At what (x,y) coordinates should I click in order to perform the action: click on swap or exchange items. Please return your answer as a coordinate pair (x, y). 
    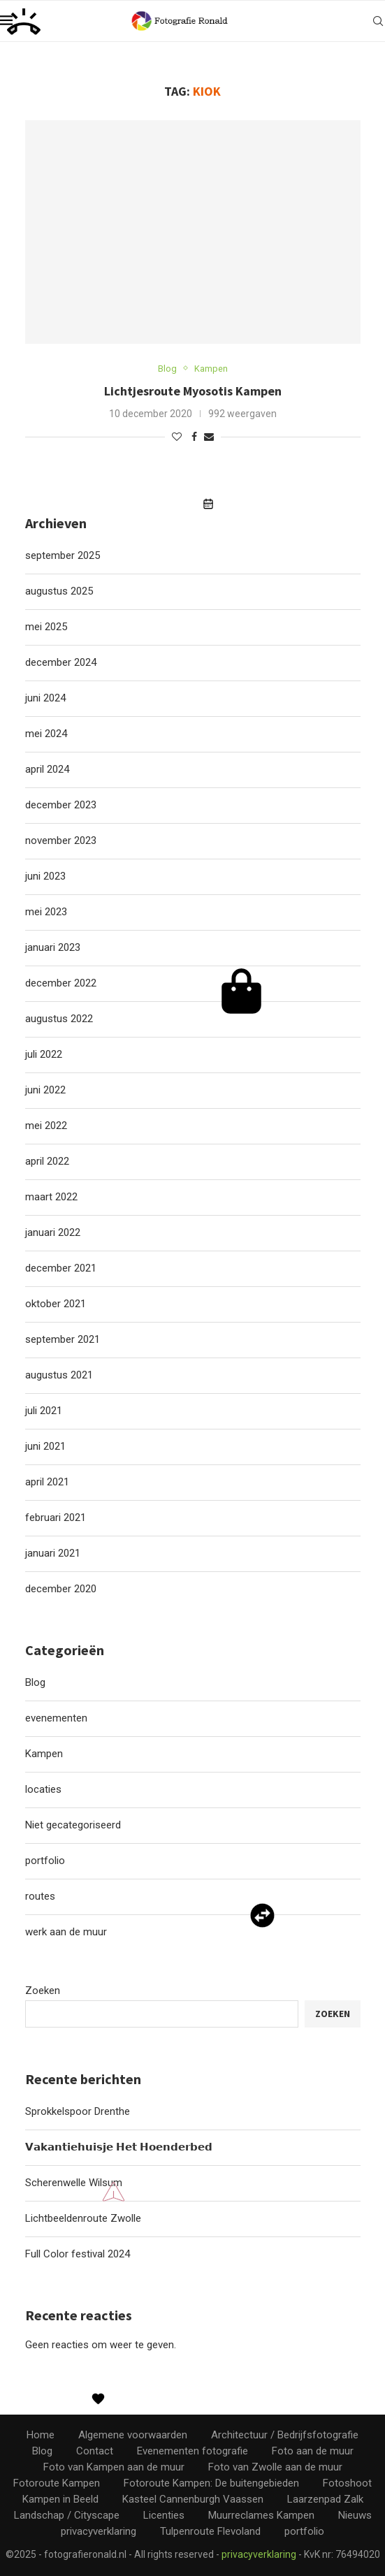
    Looking at the image, I should click on (262, 1915).